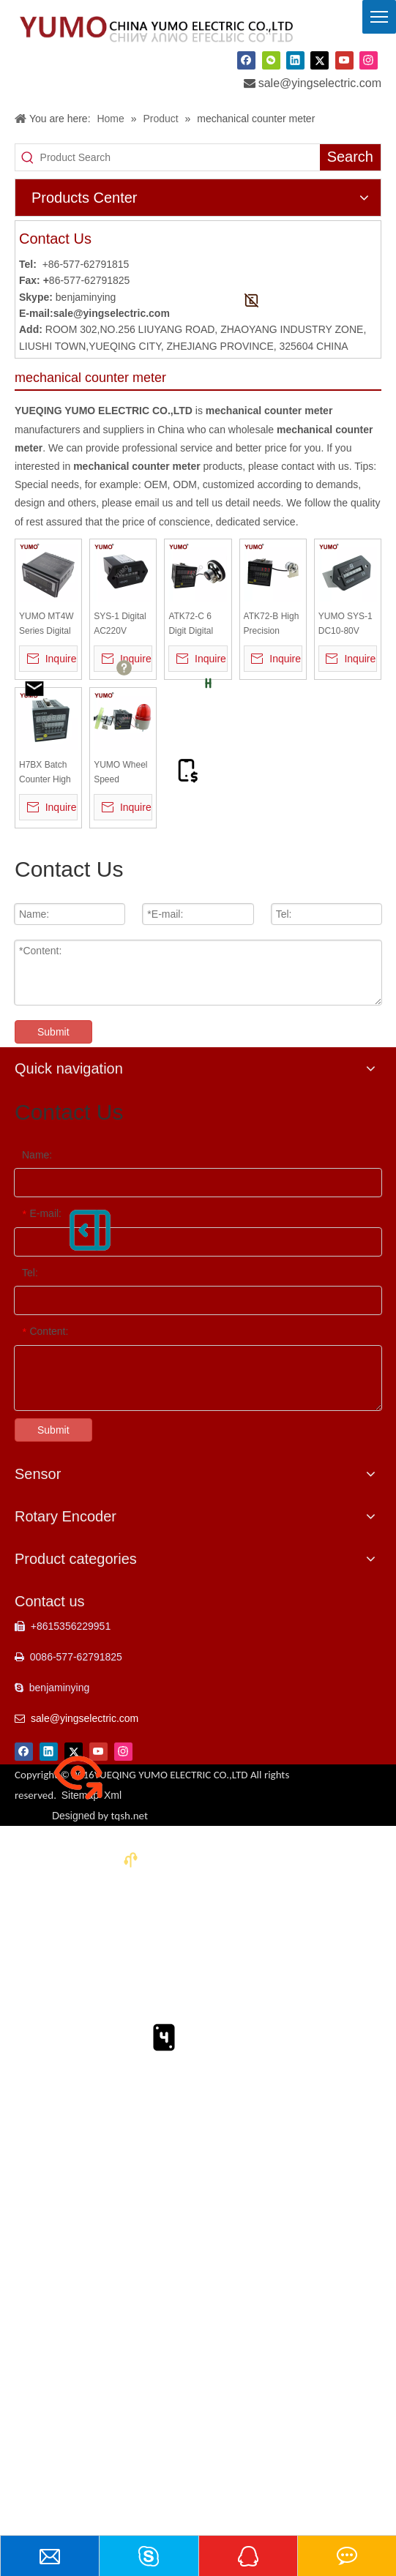 Image resolution: width=396 pixels, height=2576 pixels. I want to click on explicit content filter is enabled, so click(251, 300).